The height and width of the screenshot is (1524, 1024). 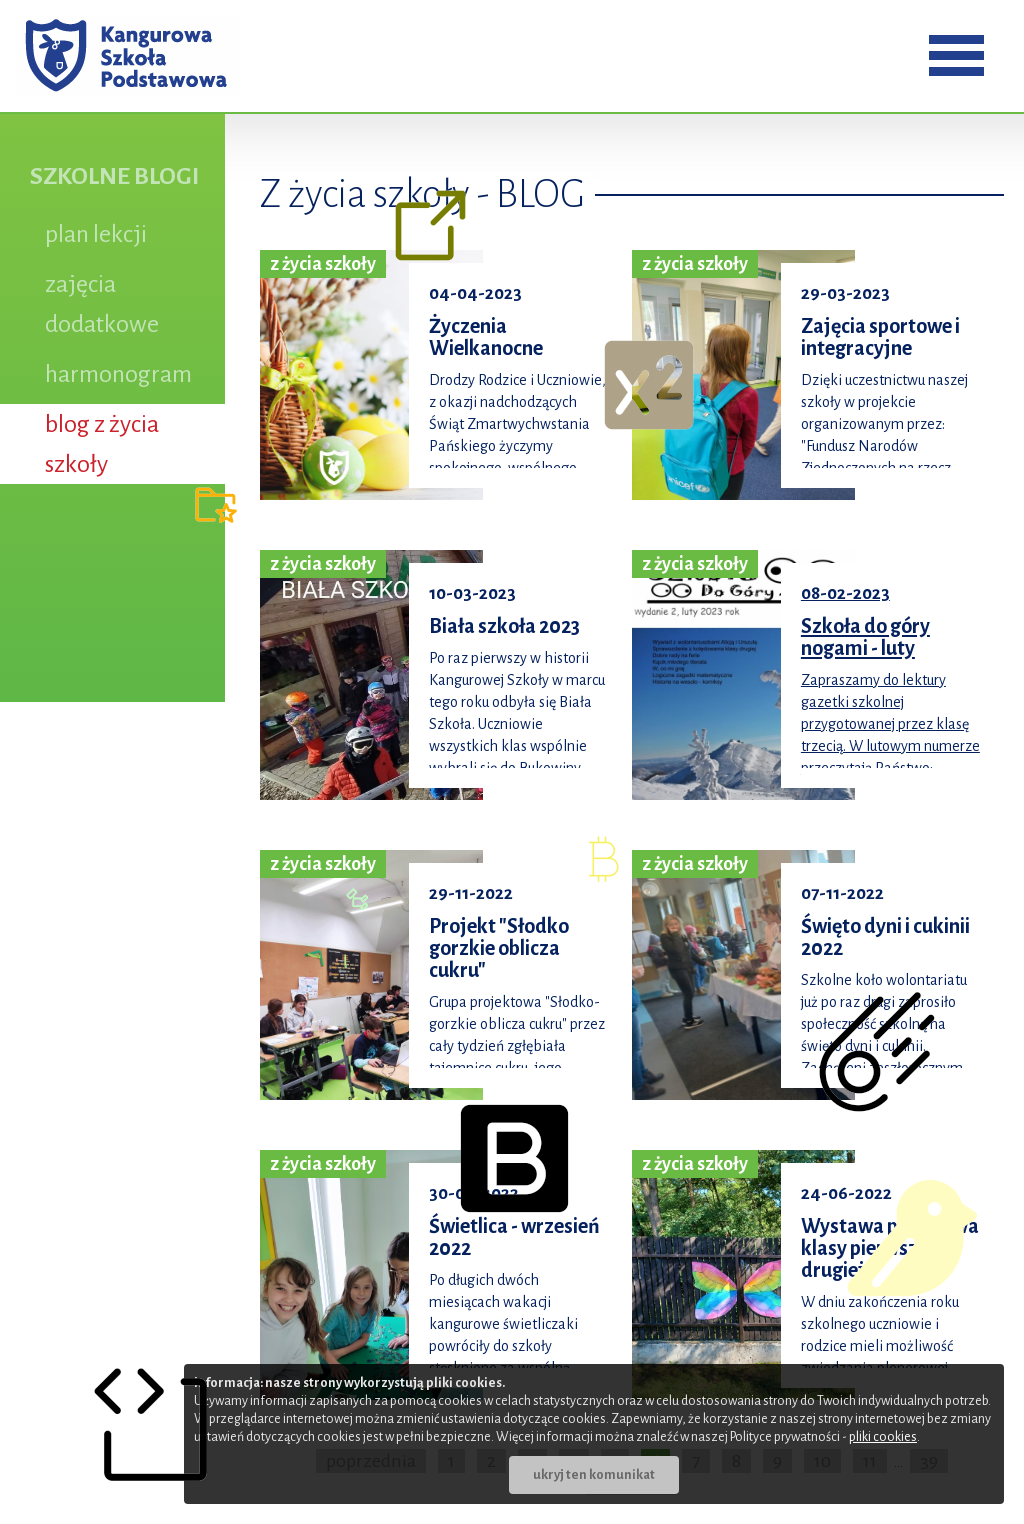 What do you see at coordinates (155, 1429) in the screenshot?
I see `insert a code block` at bounding box center [155, 1429].